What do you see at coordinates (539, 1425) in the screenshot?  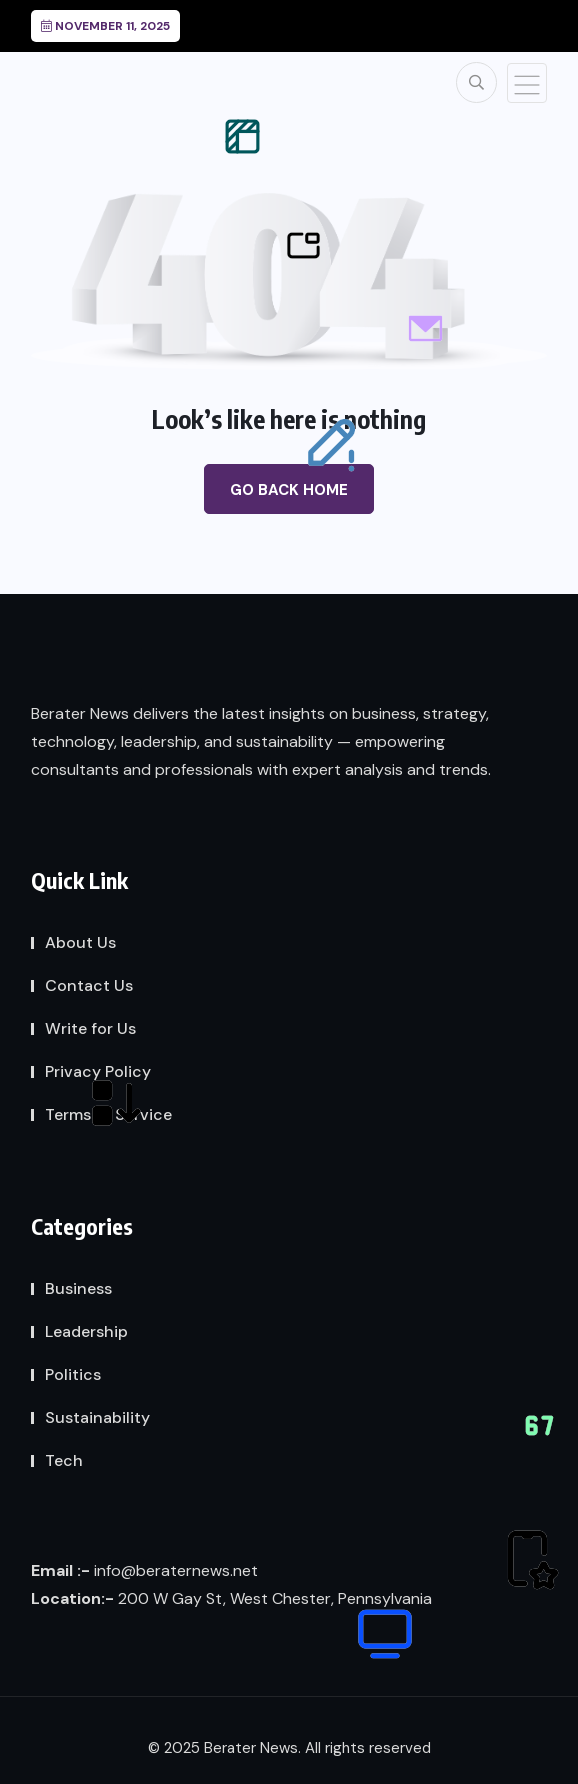 I see `displays the number 67 as a label or identifier` at bounding box center [539, 1425].